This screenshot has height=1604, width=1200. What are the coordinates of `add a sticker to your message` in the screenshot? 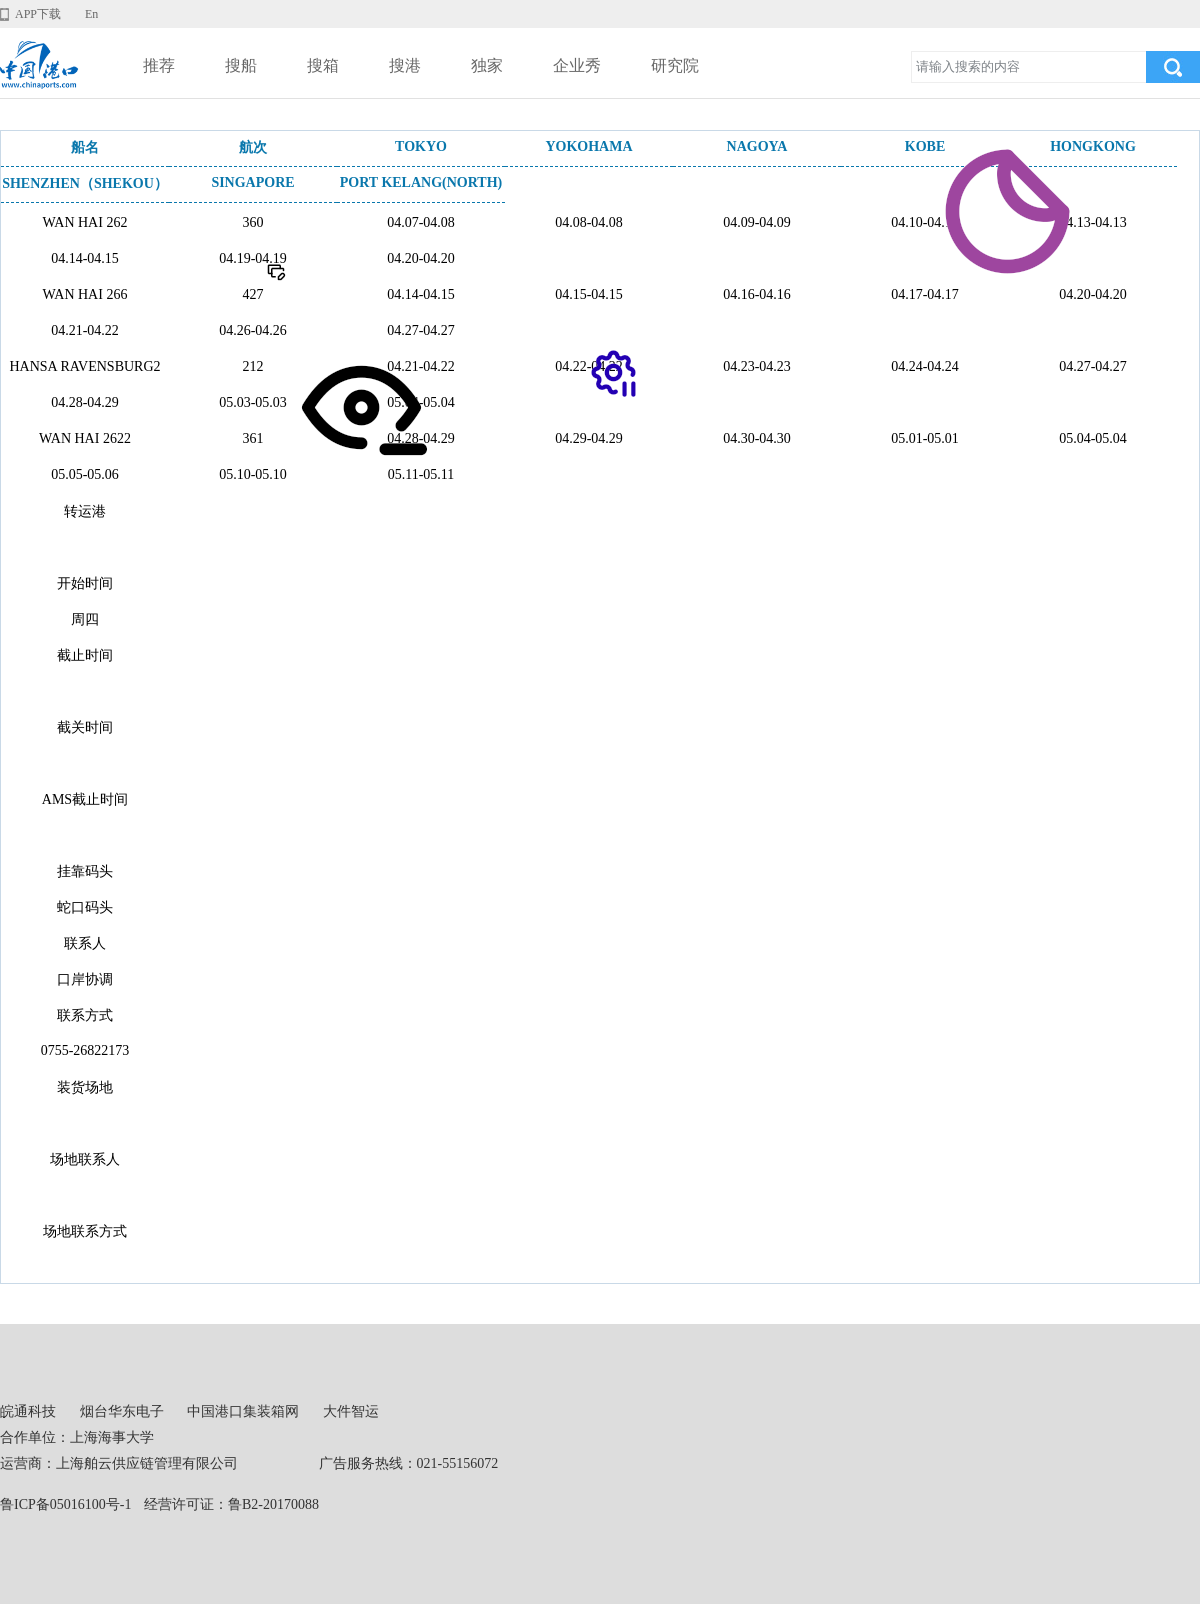 It's located at (1007, 211).